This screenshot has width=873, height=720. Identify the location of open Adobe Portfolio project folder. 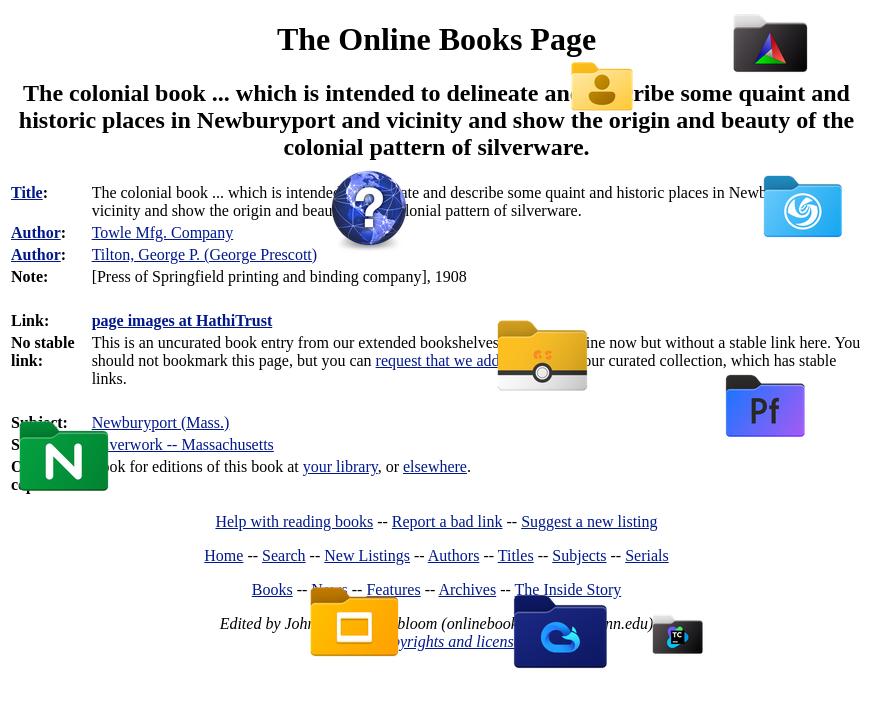
(765, 408).